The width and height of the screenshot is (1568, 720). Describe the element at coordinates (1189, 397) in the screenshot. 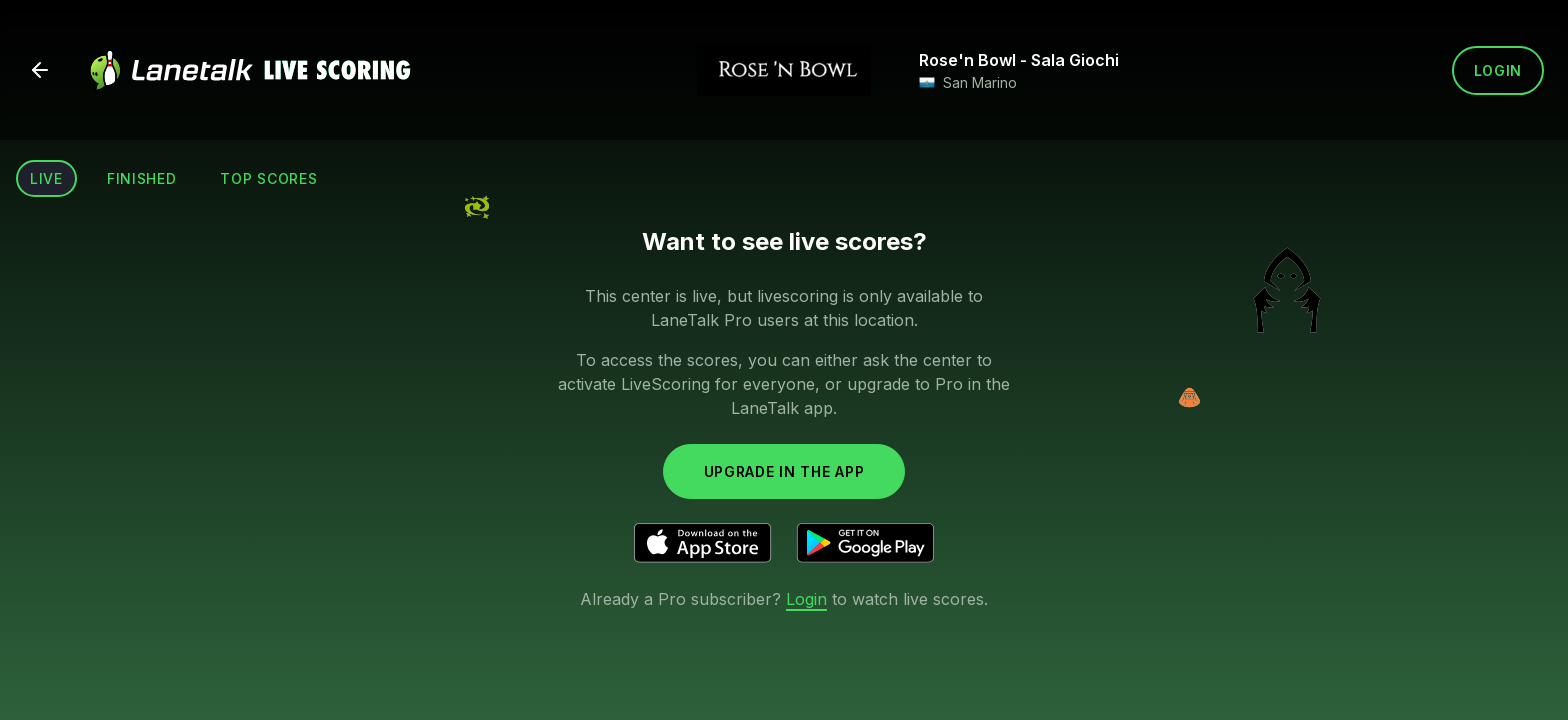

I see `view space mission or spacecraft content` at that location.